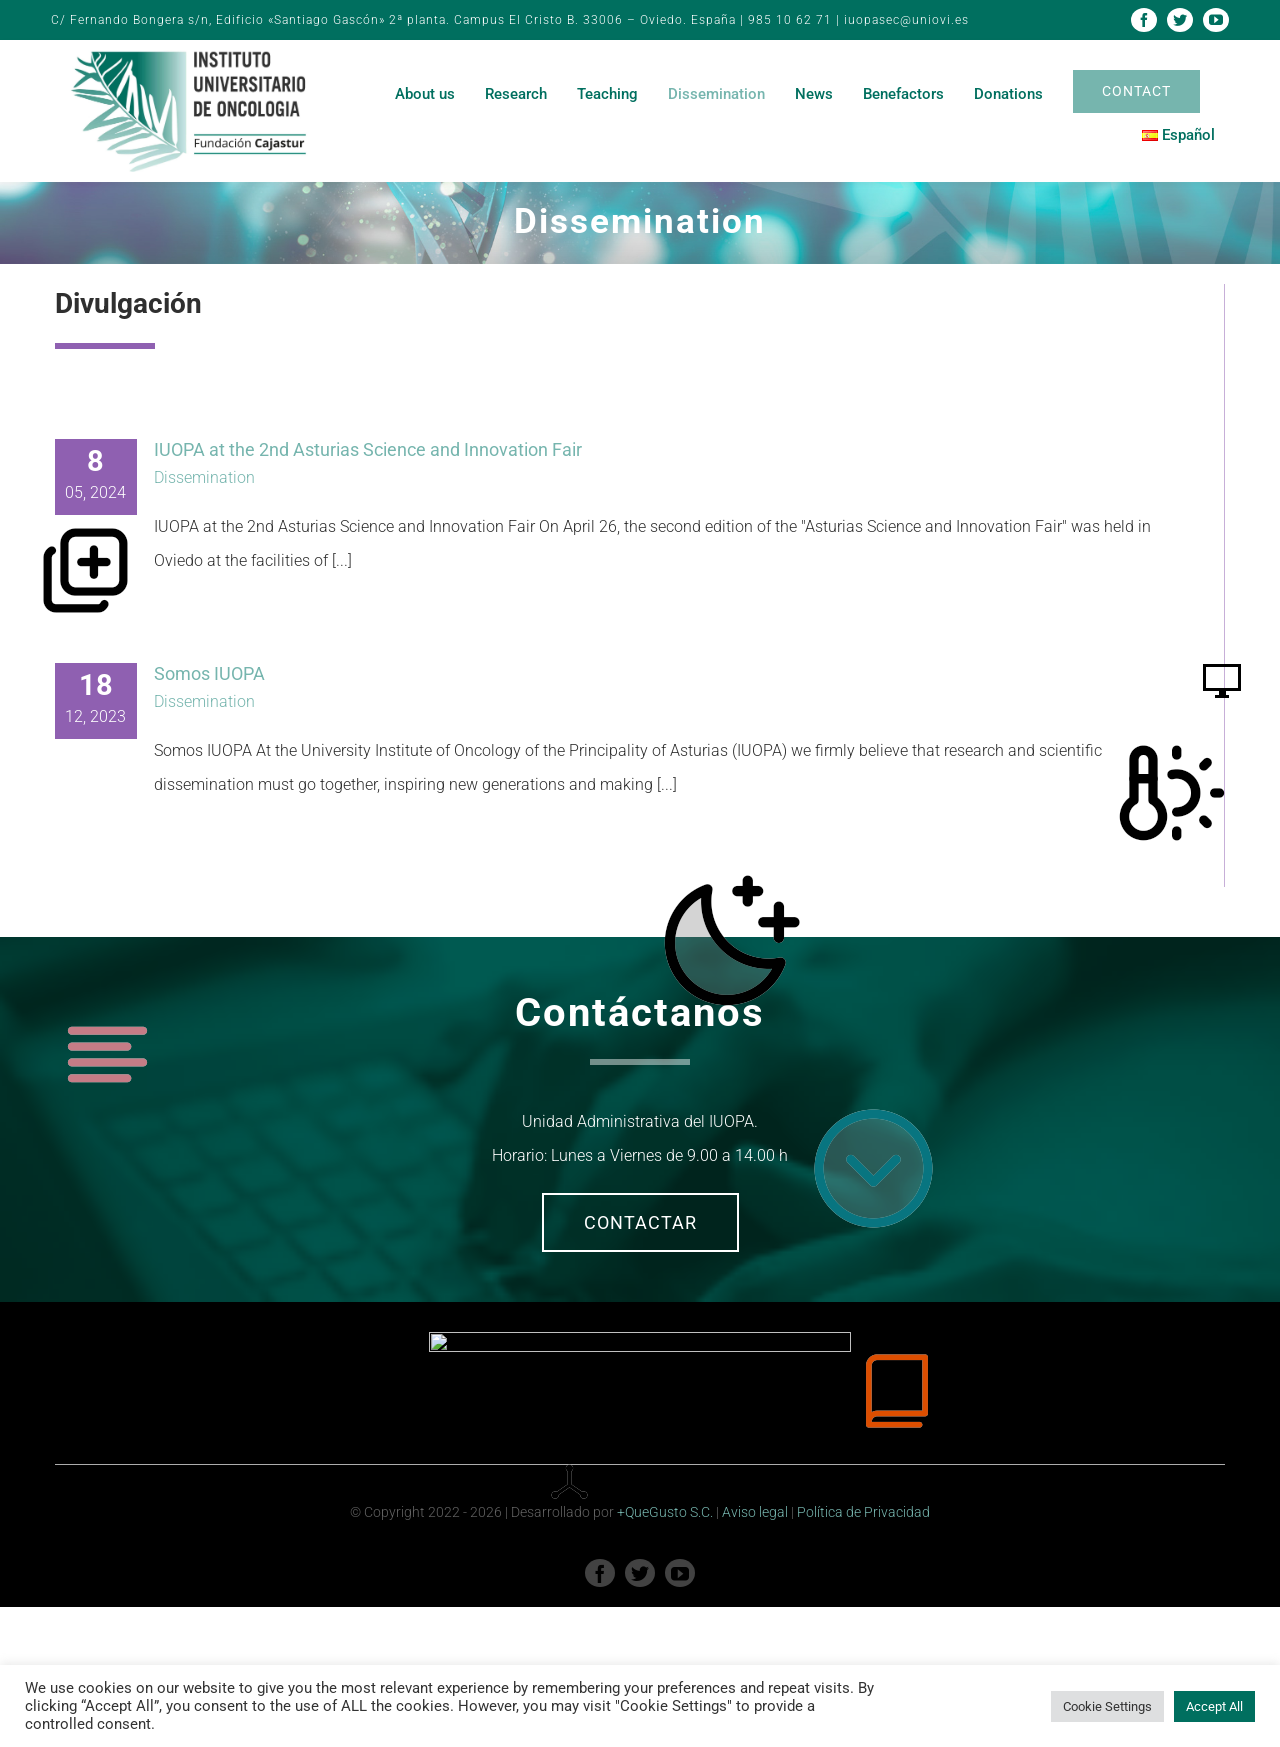 The height and width of the screenshot is (1747, 1280). Describe the element at coordinates (1172, 793) in the screenshot. I see `view current outdoor temperature` at that location.